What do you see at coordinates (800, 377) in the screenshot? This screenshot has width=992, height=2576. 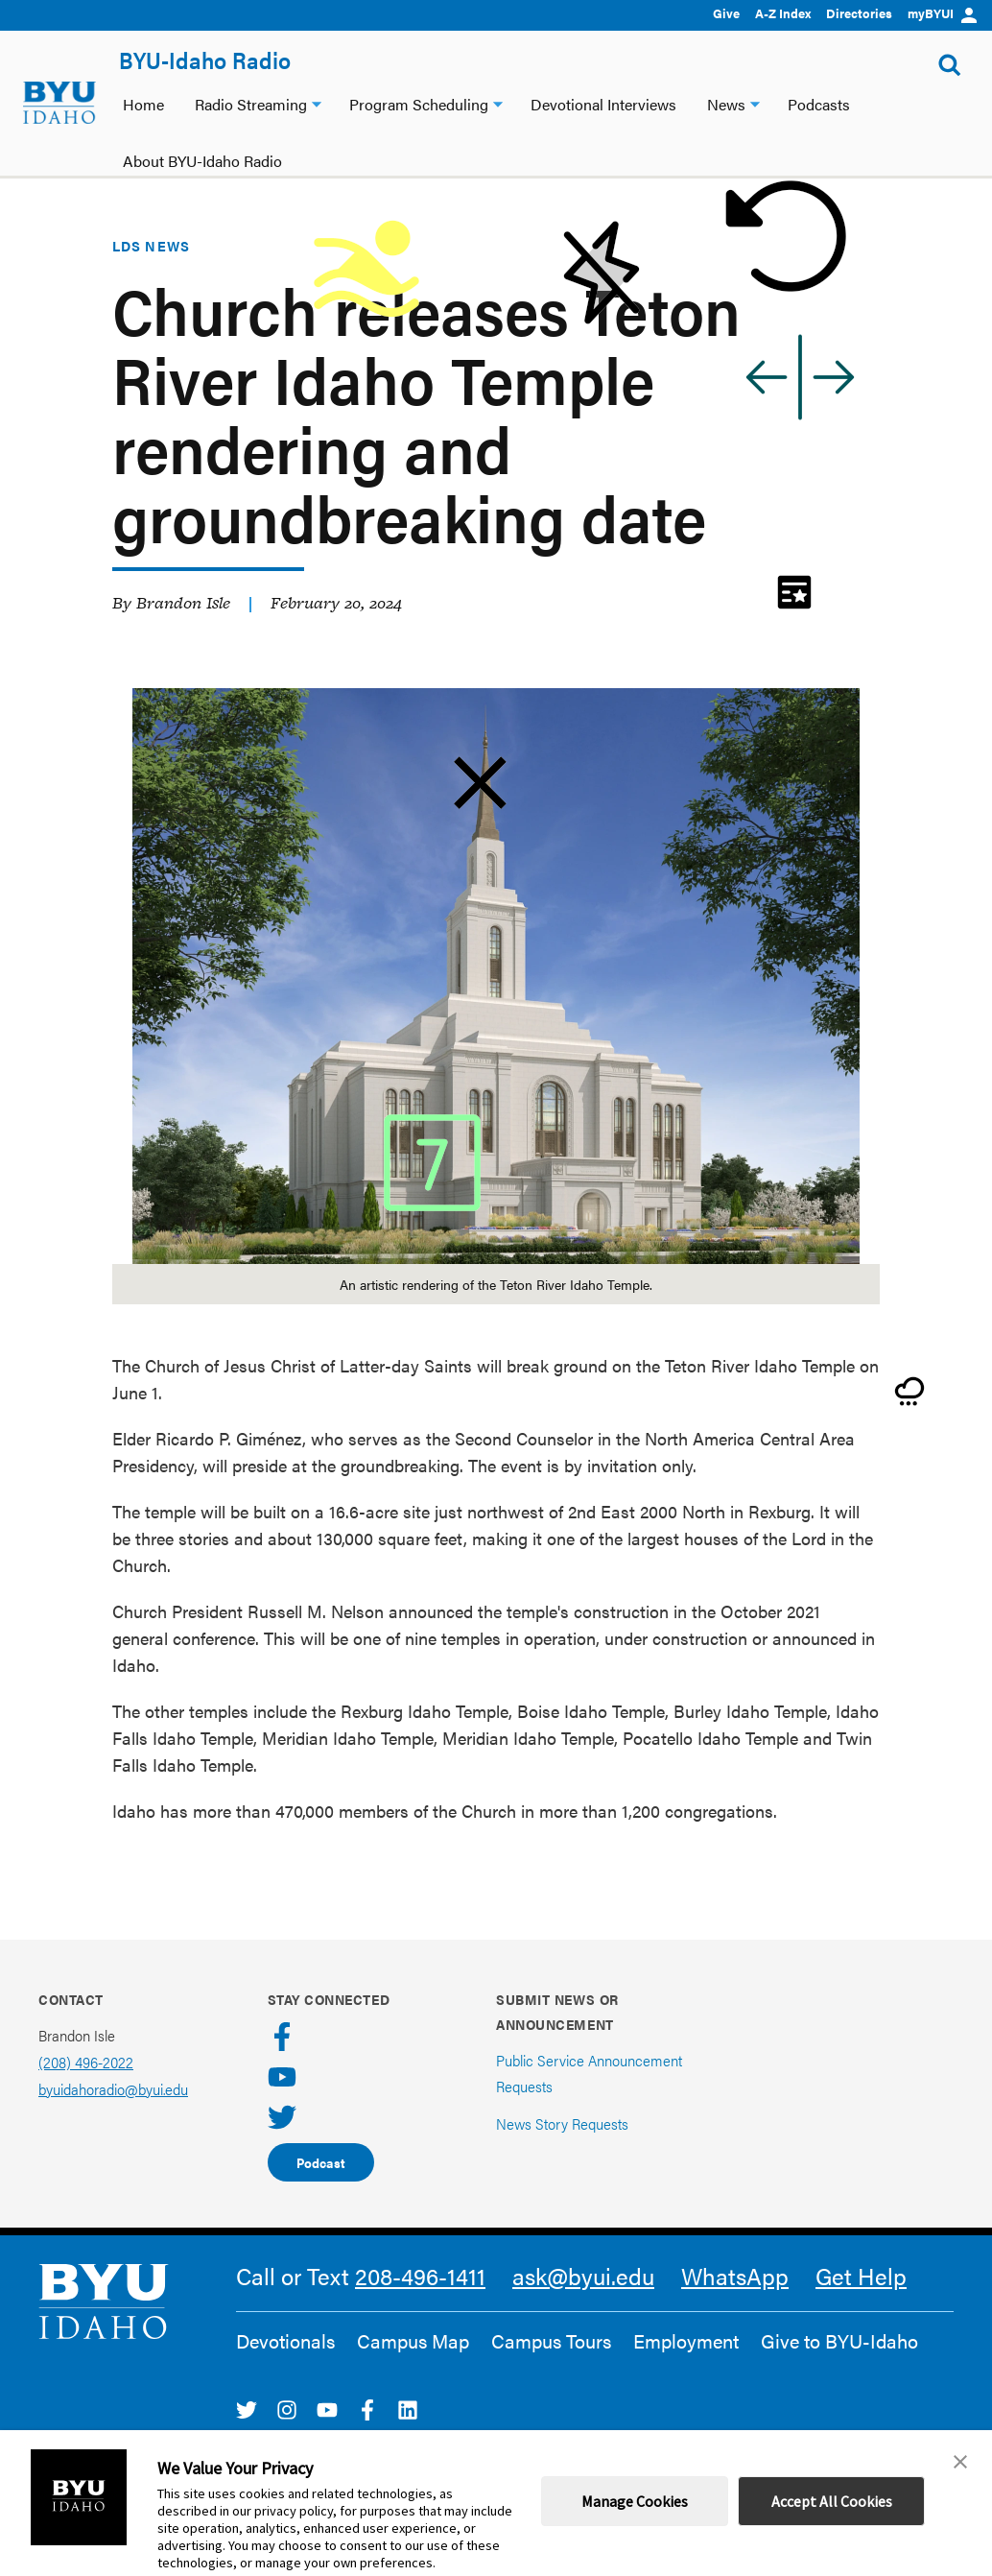 I see `expand content horizontally` at bounding box center [800, 377].